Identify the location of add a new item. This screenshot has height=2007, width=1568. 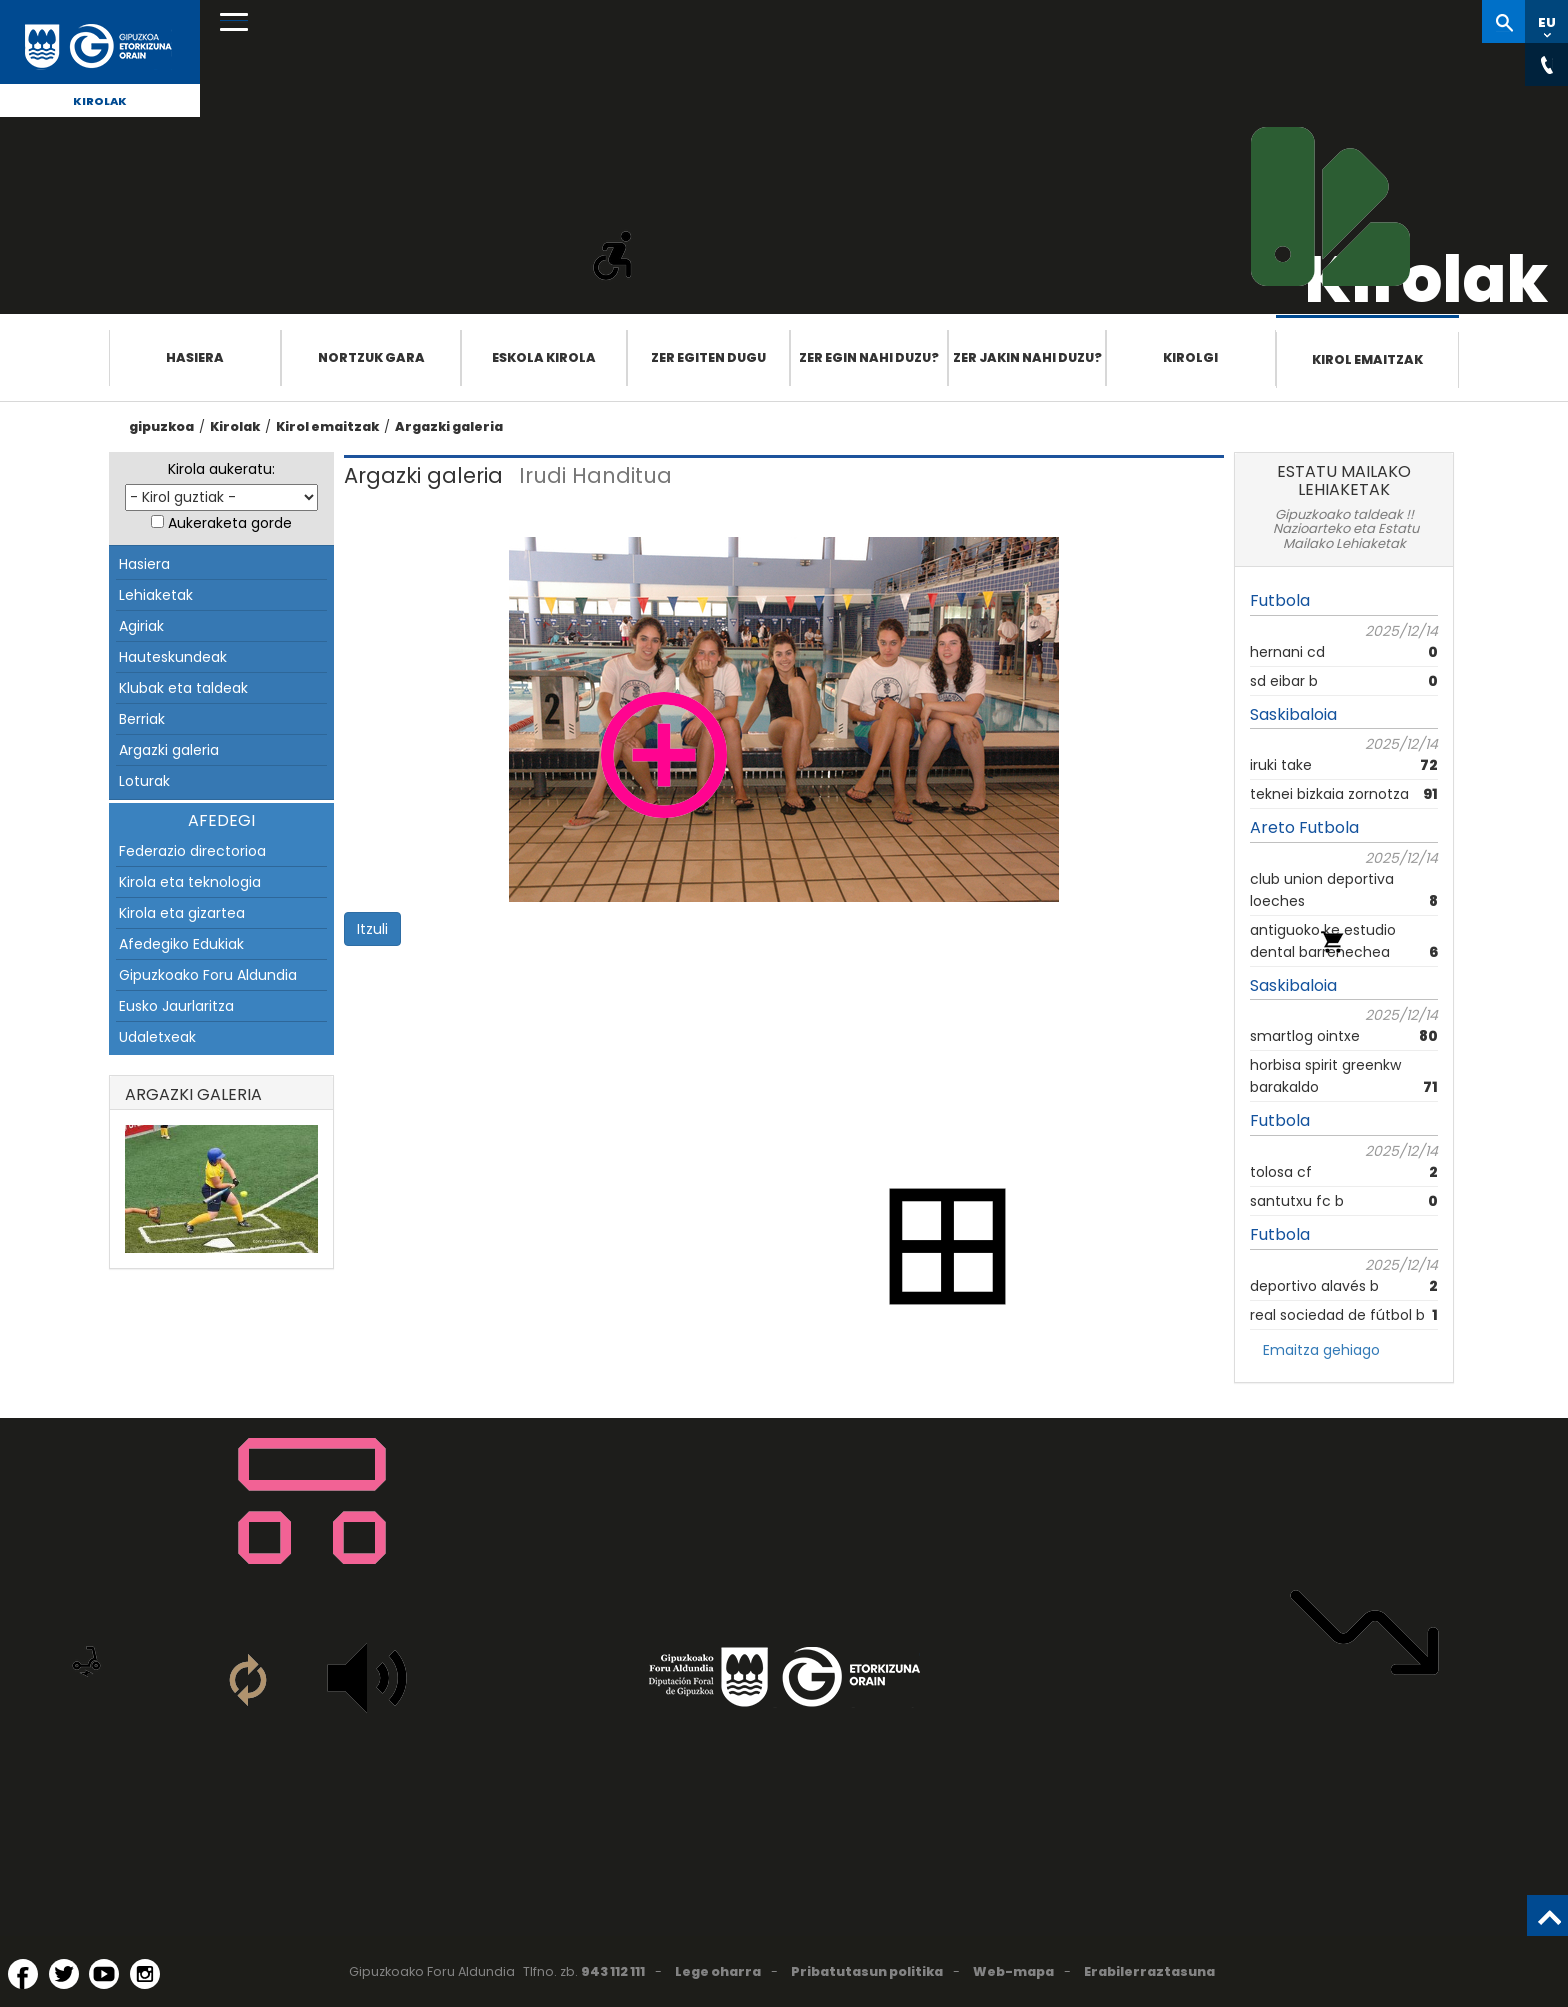
(664, 755).